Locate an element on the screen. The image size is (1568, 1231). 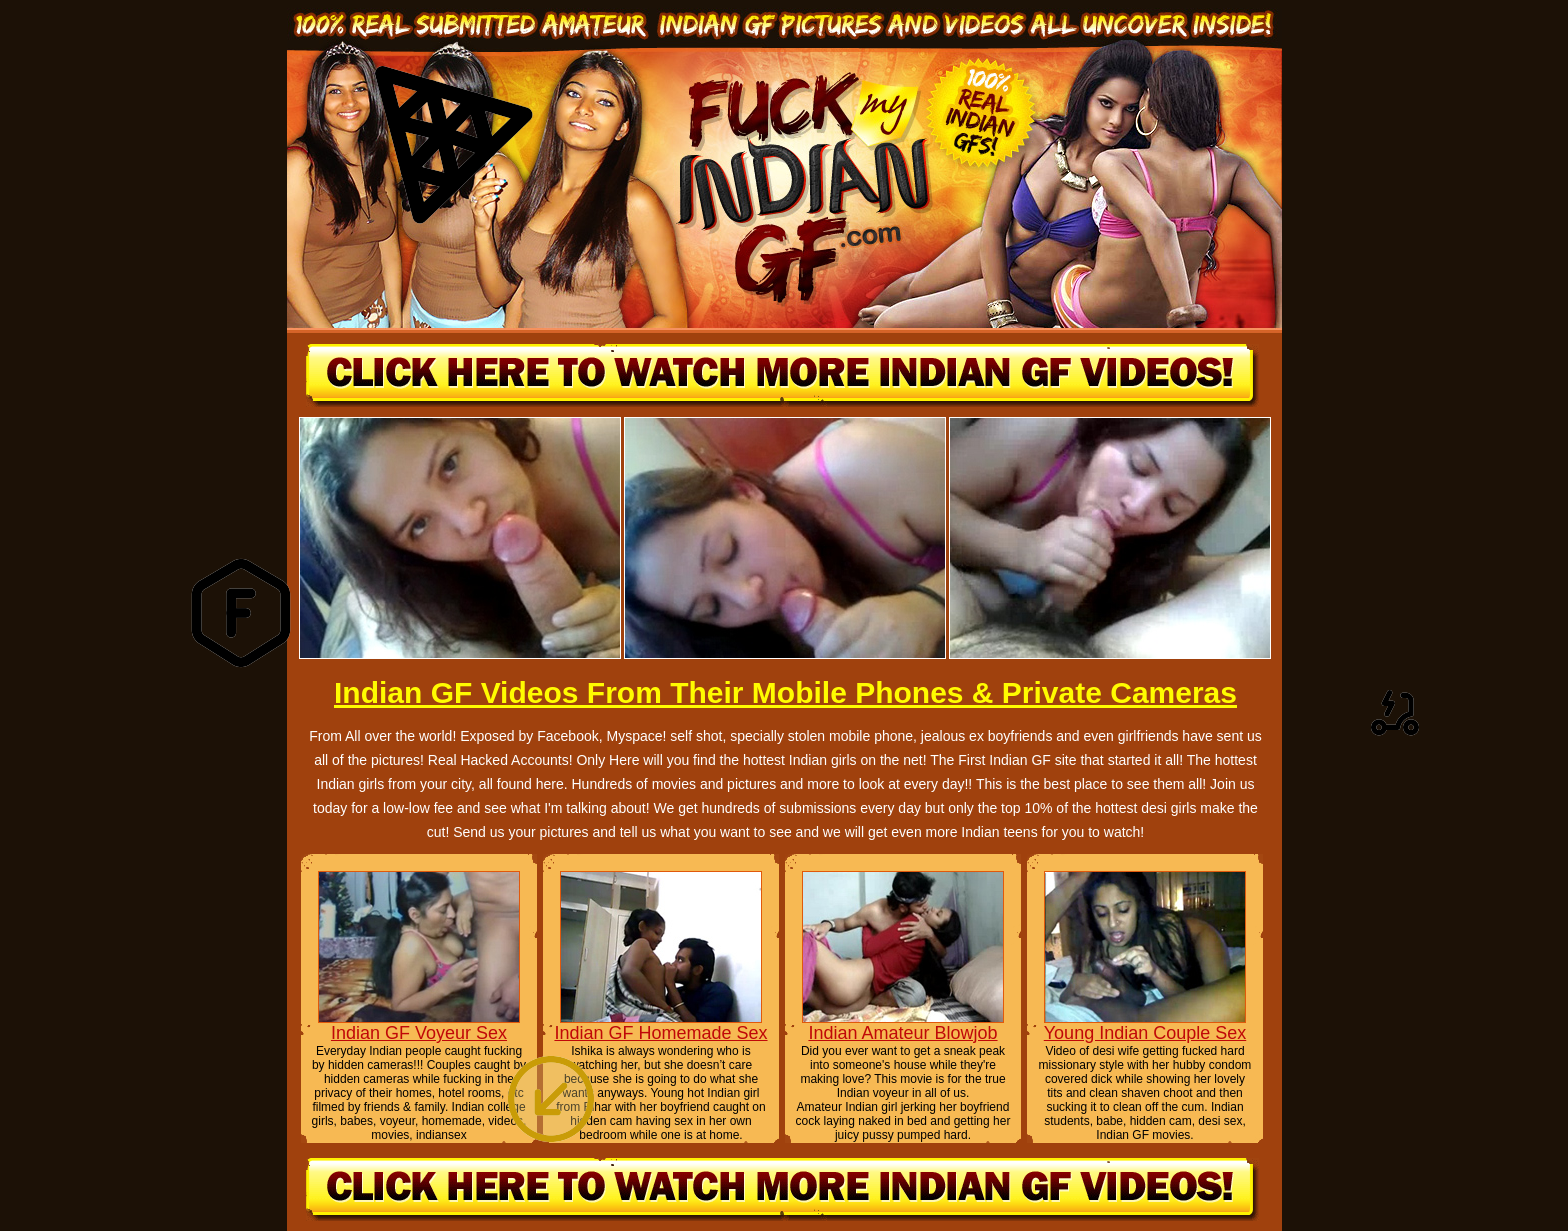
three.js library or 3D graphics project is located at coordinates (450, 141).